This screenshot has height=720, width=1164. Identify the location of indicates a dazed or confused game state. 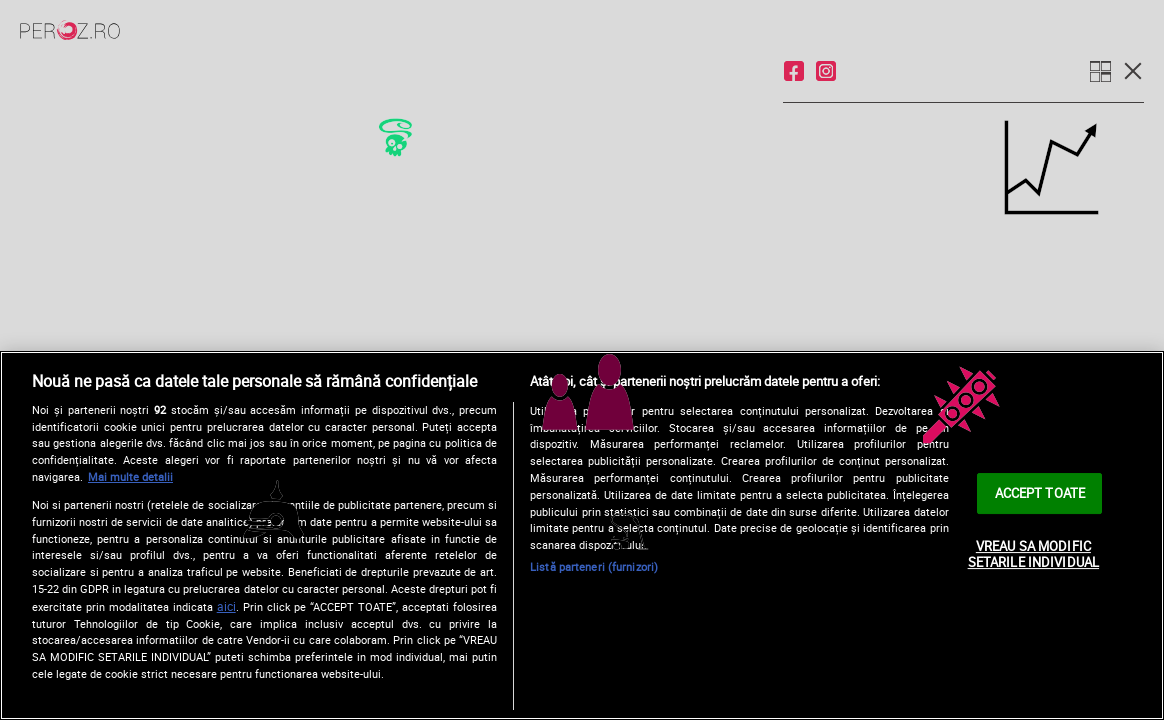
(396, 137).